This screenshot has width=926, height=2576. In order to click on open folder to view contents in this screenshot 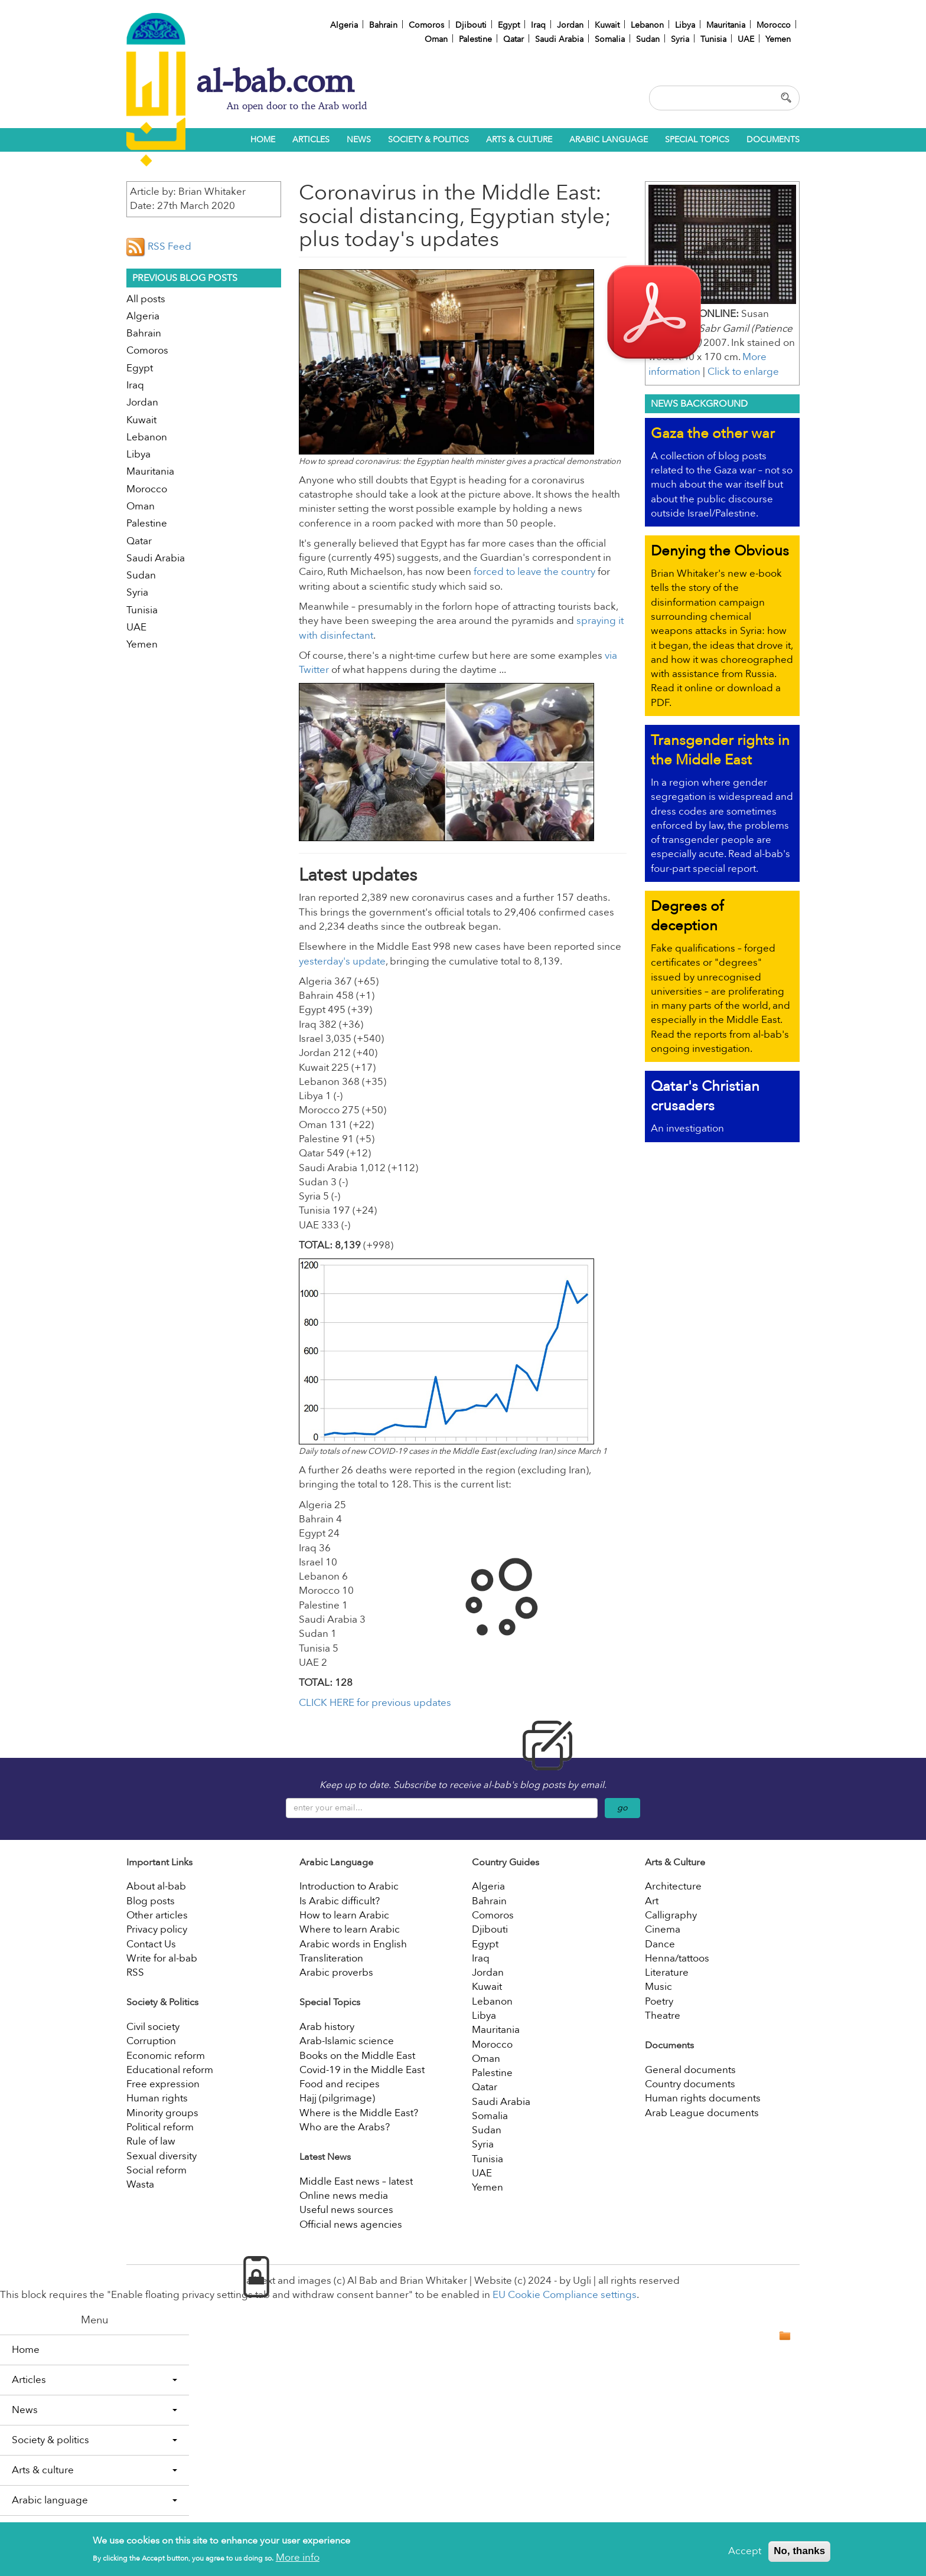, I will do `click(785, 2336)`.